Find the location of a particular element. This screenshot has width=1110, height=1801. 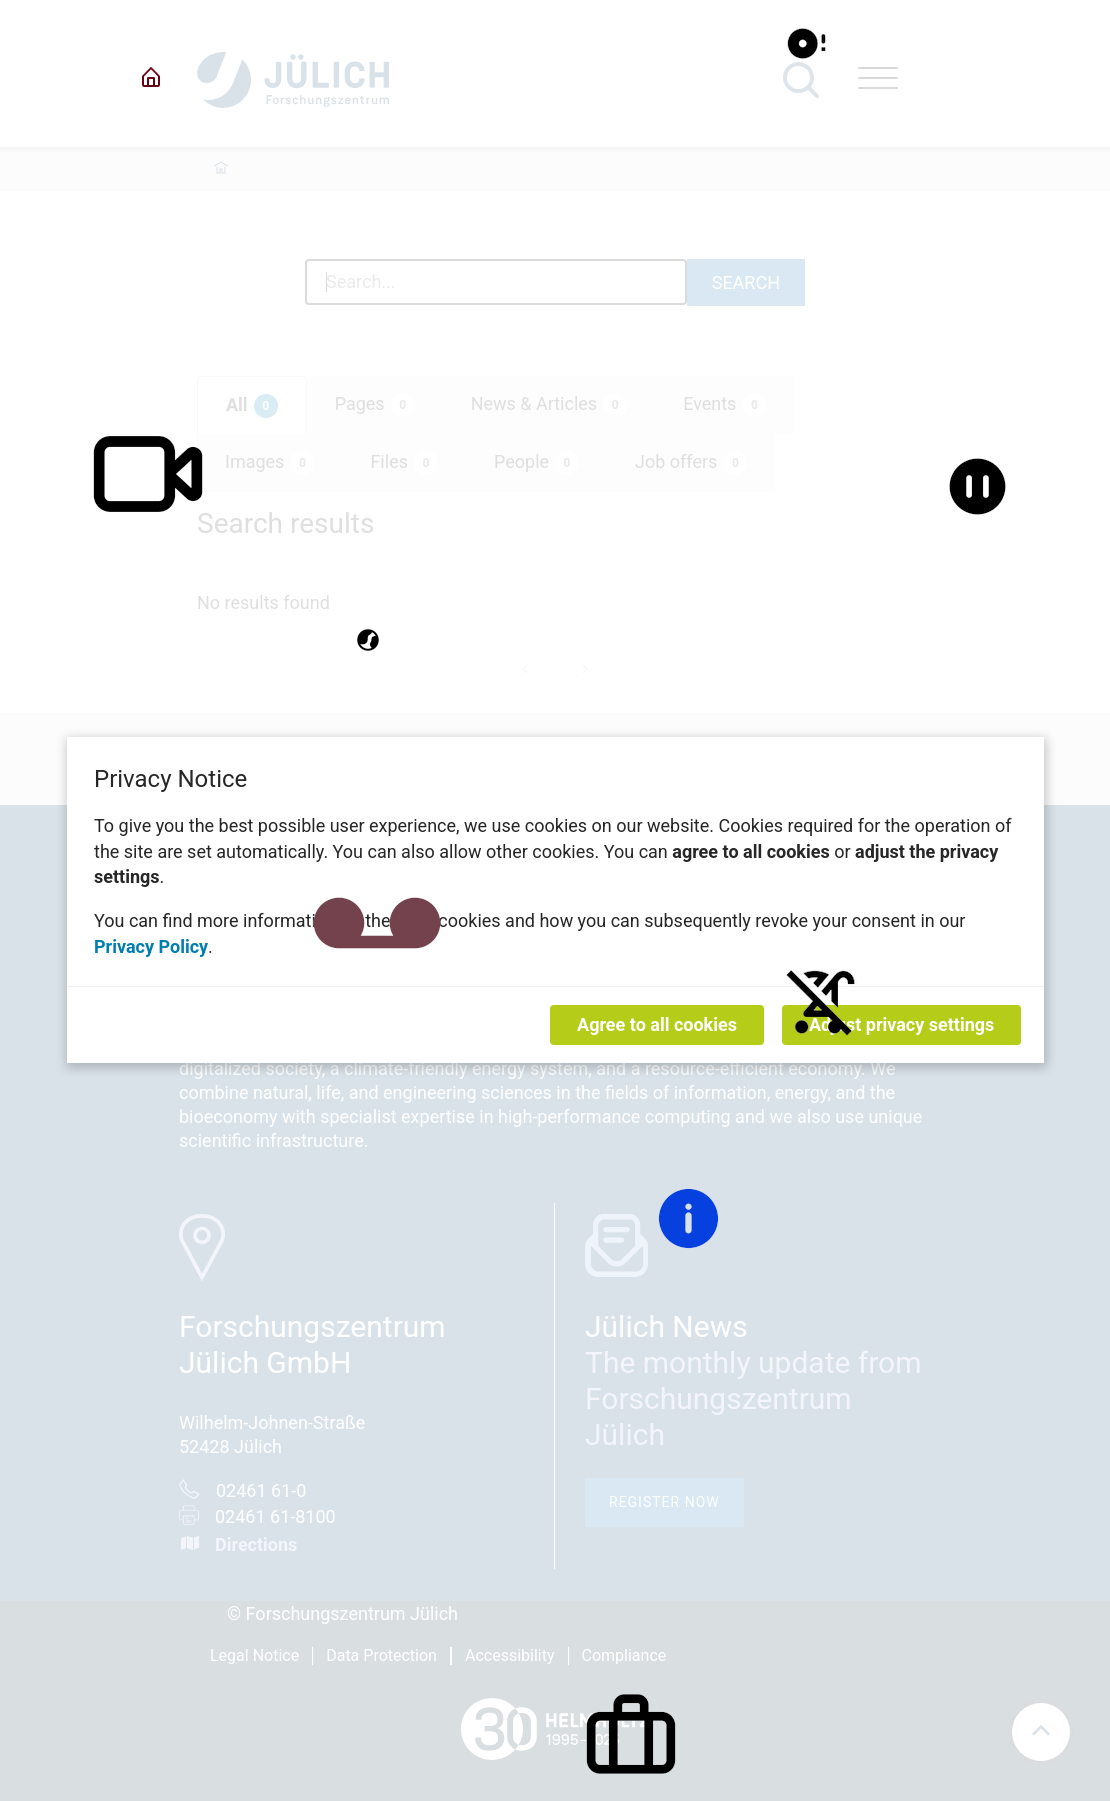

view more information or details is located at coordinates (688, 1218).